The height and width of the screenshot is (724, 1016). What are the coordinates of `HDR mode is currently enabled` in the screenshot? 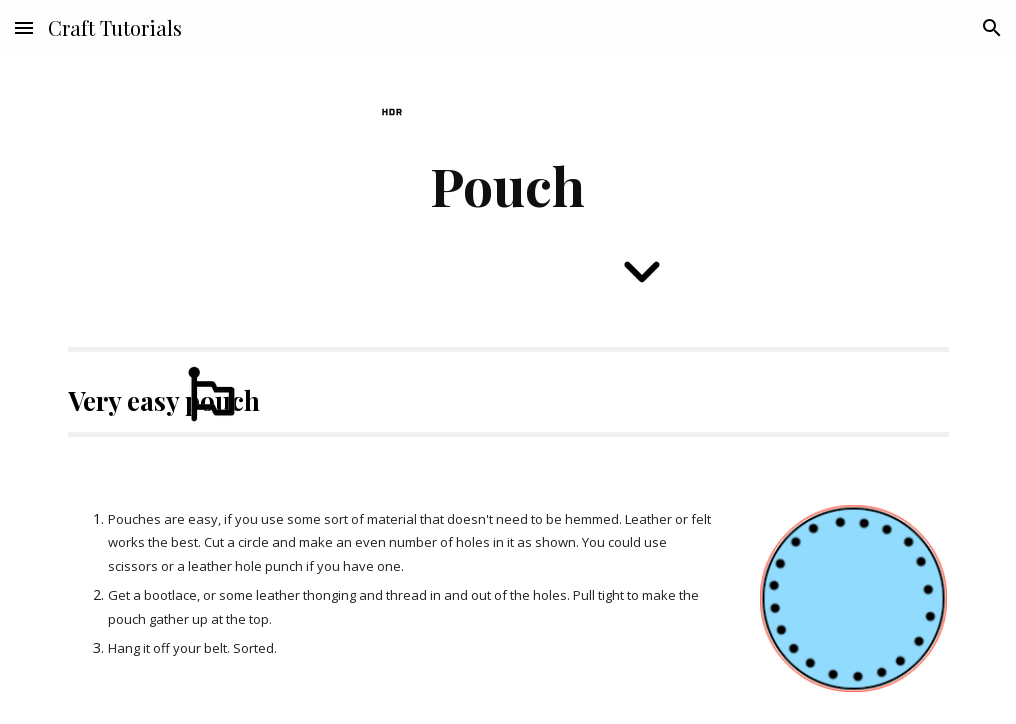 It's located at (392, 112).